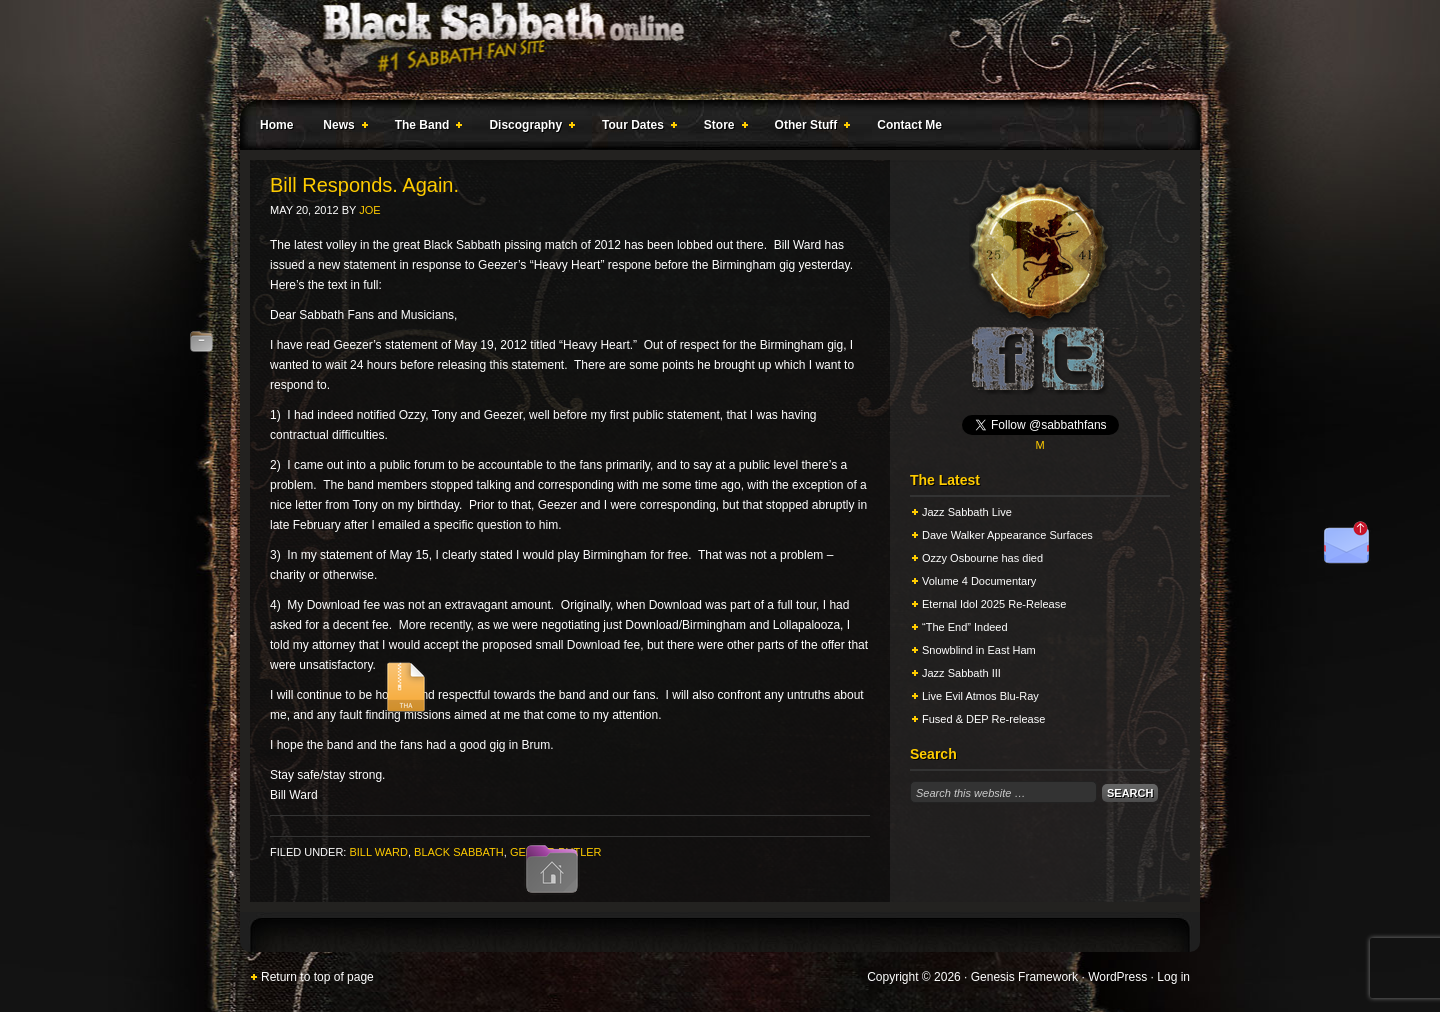  Describe the element at coordinates (406, 688) in the screenshot. I see `a compressed archive file in THA format` at that location.